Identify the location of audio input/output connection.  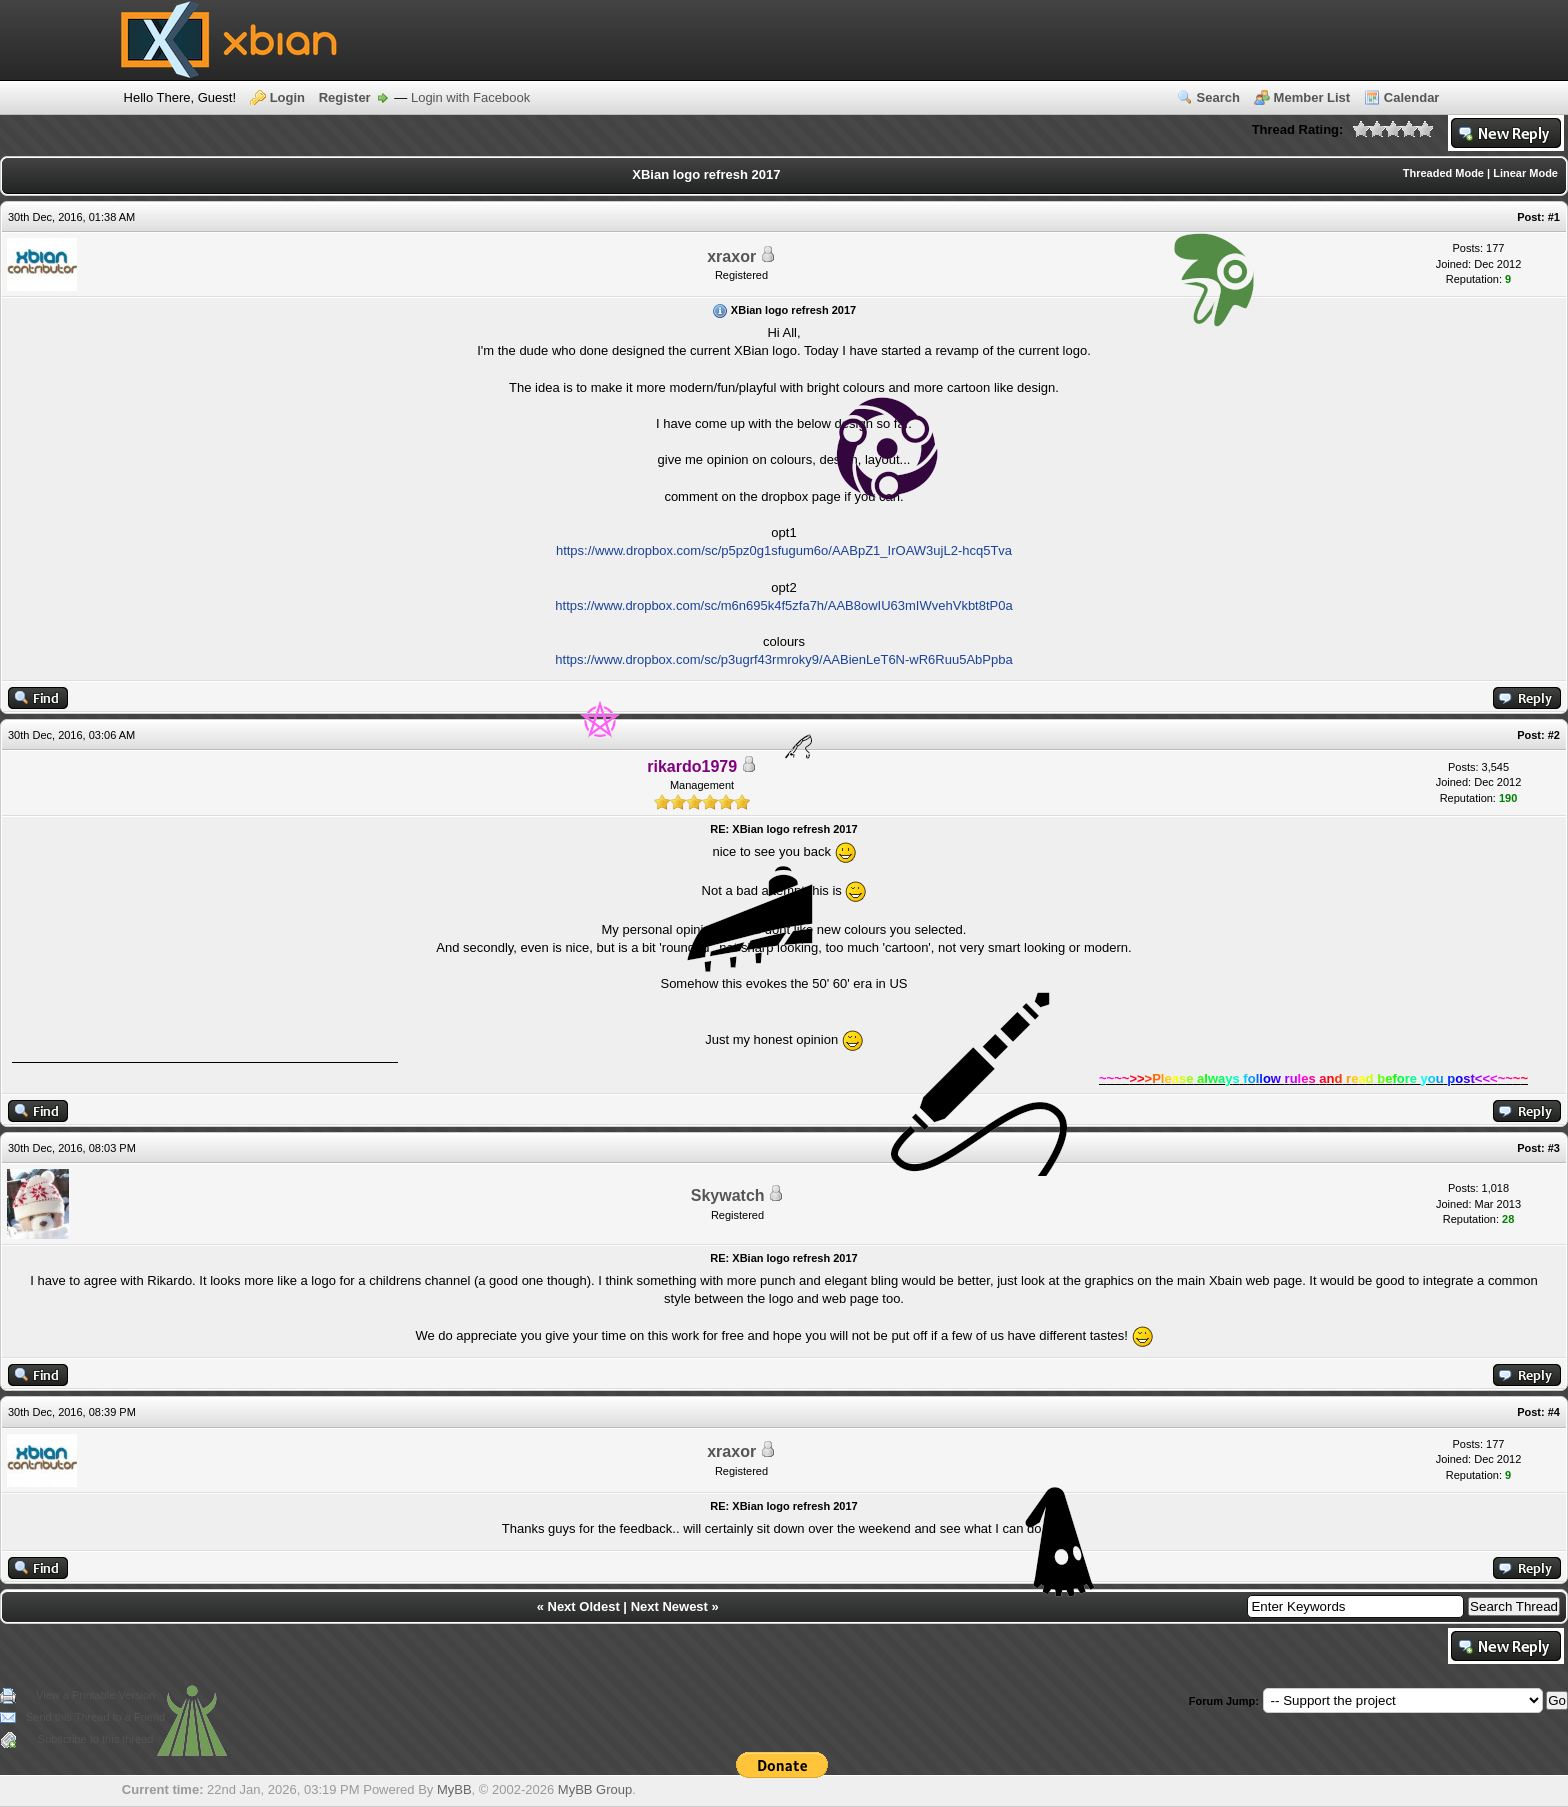
(979, 1083).